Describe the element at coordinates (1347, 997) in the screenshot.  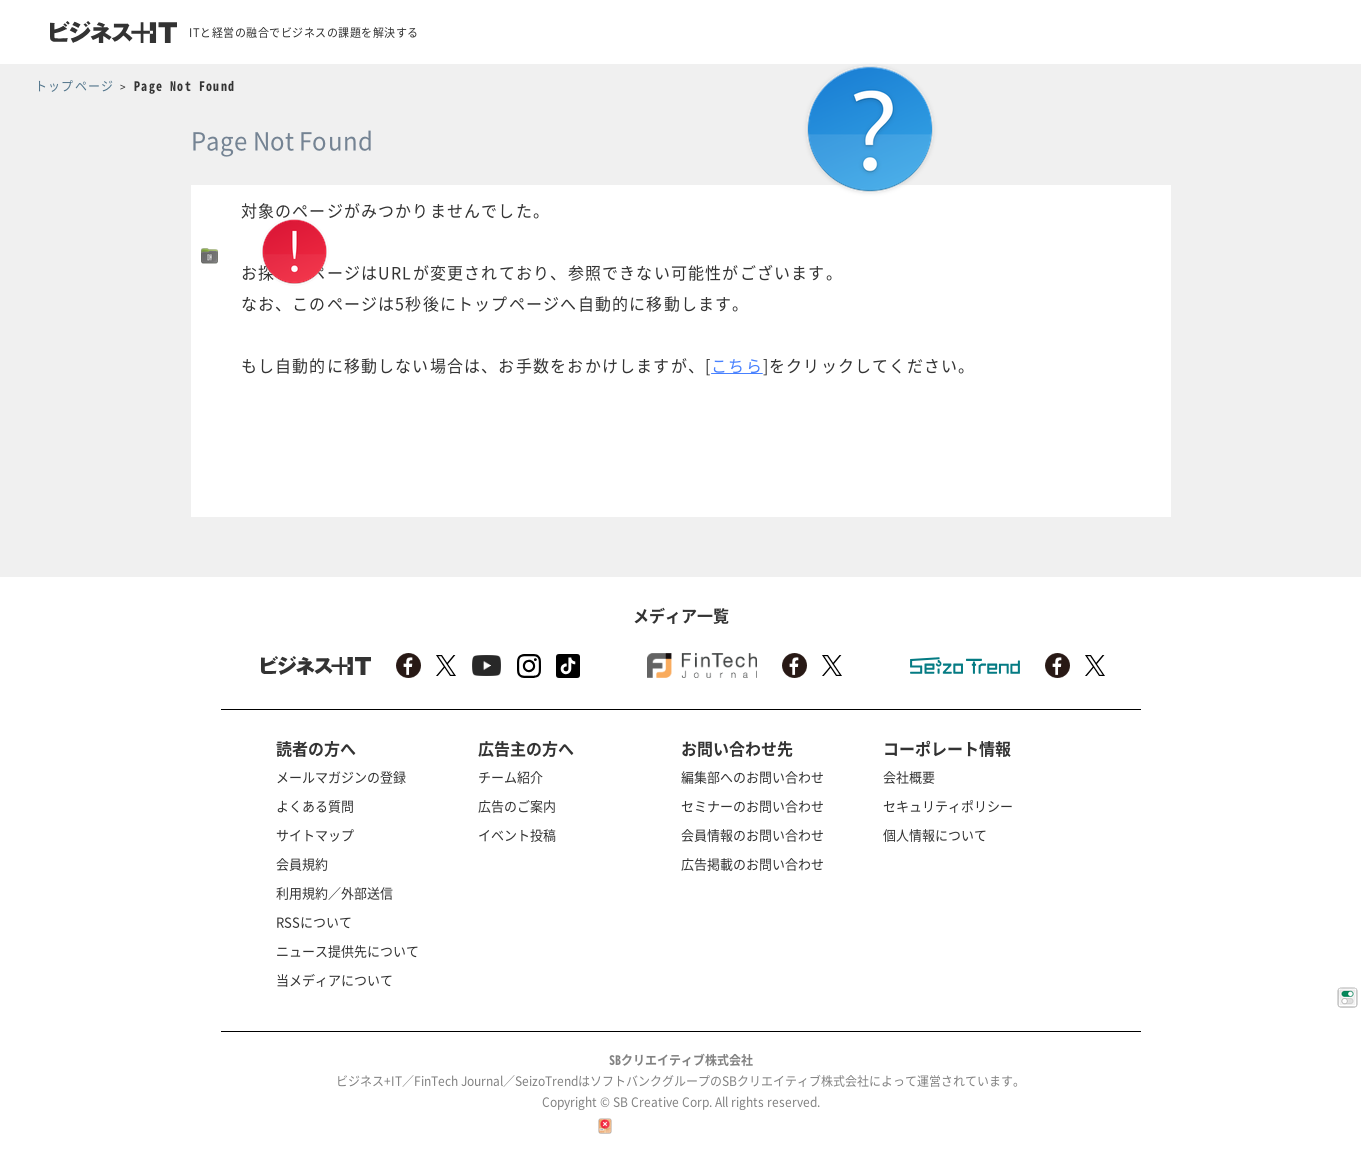
I see `open gnome tweaks to customize desktop settings` at that location.